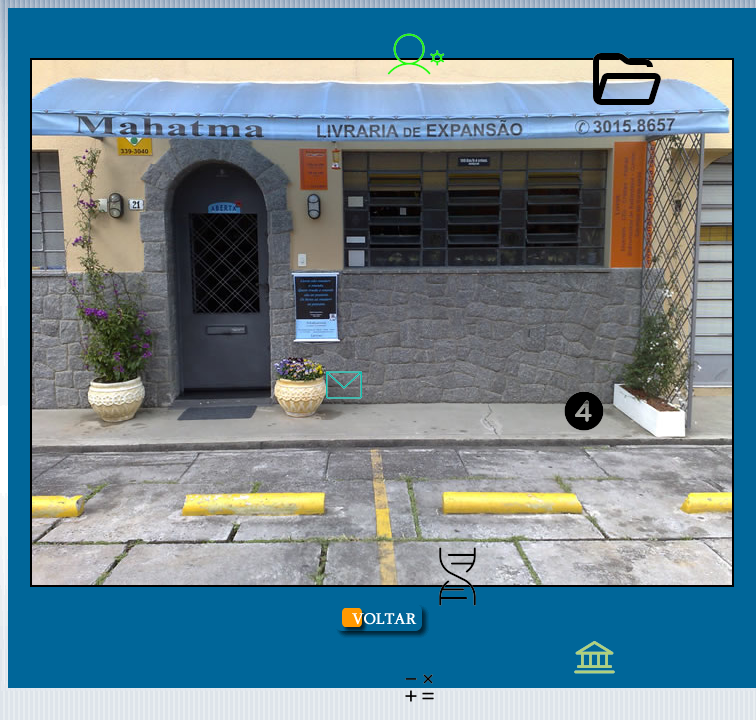 This screenshot has width=756, height=720. I want to click on open calculator or math tools, so click(419, 687).